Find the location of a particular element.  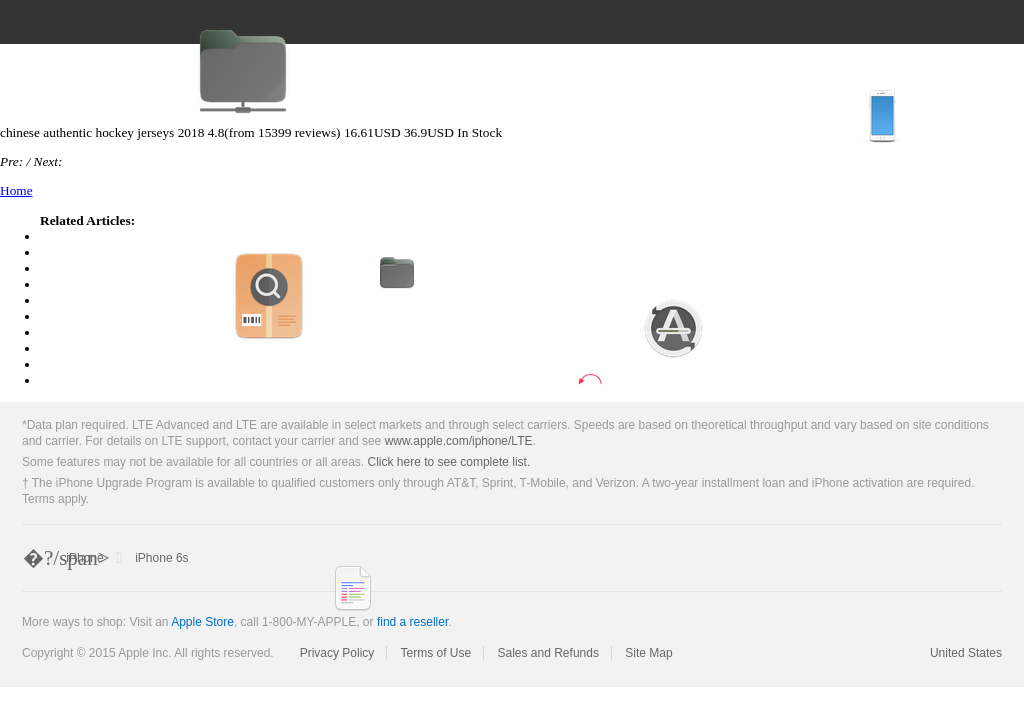

open a folder or directory is located at coordinates (397, 272).